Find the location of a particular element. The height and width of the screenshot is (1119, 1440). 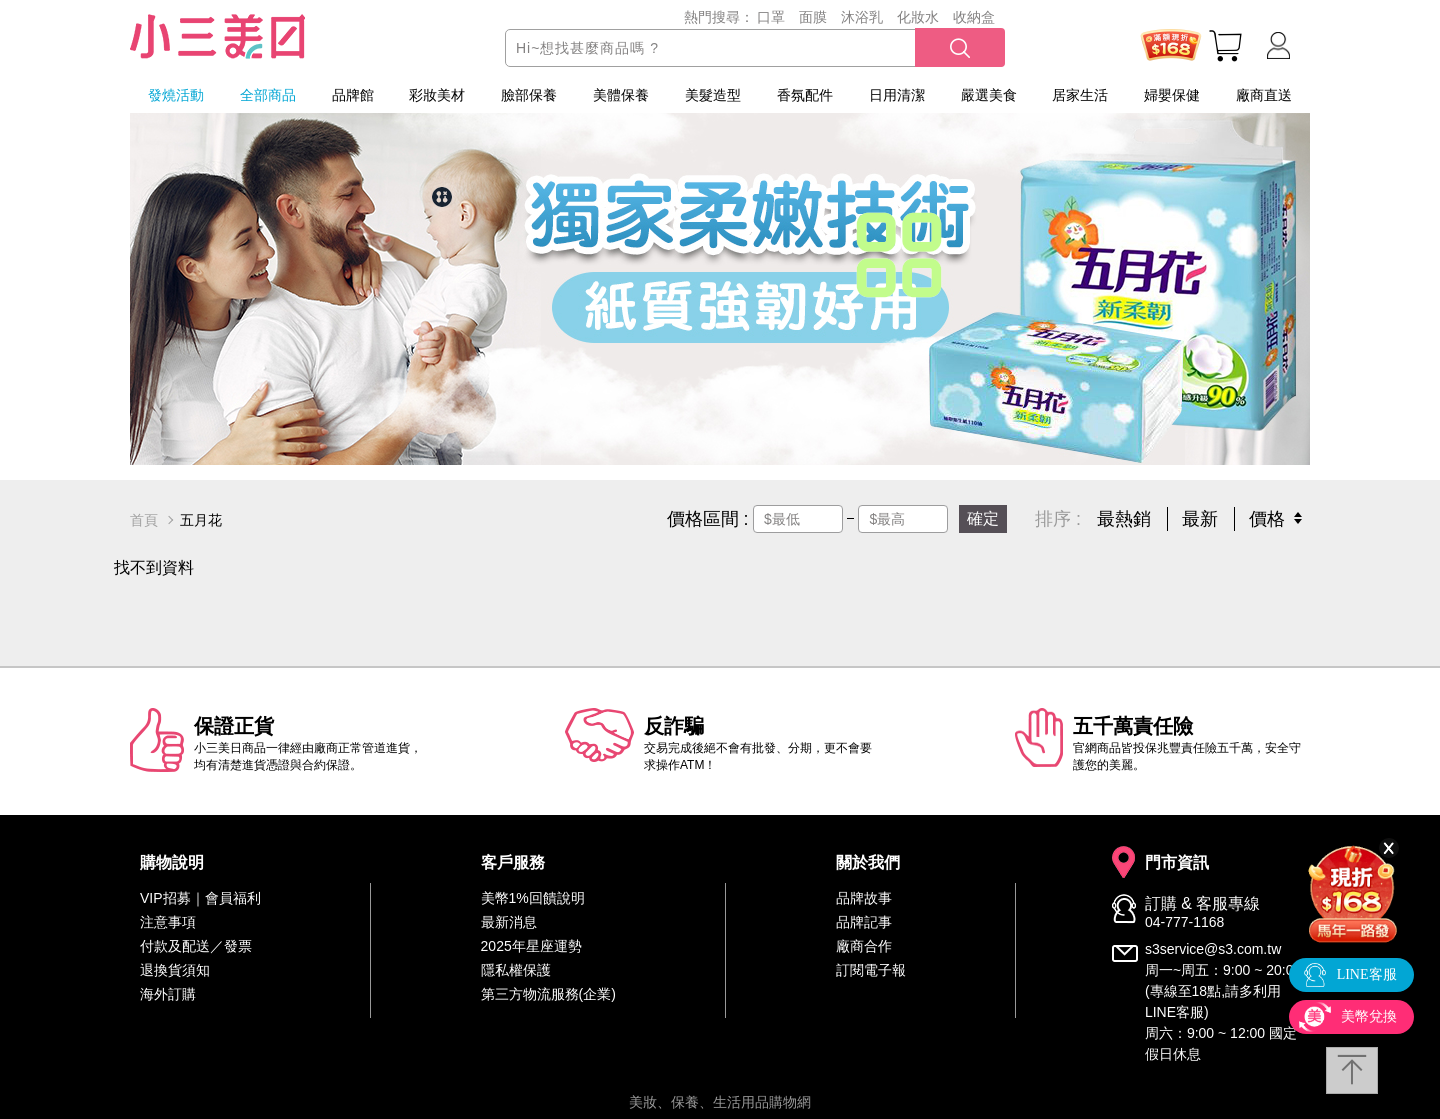

indicates a closed pull request in your activity feed is located at coordinates (442, 197).